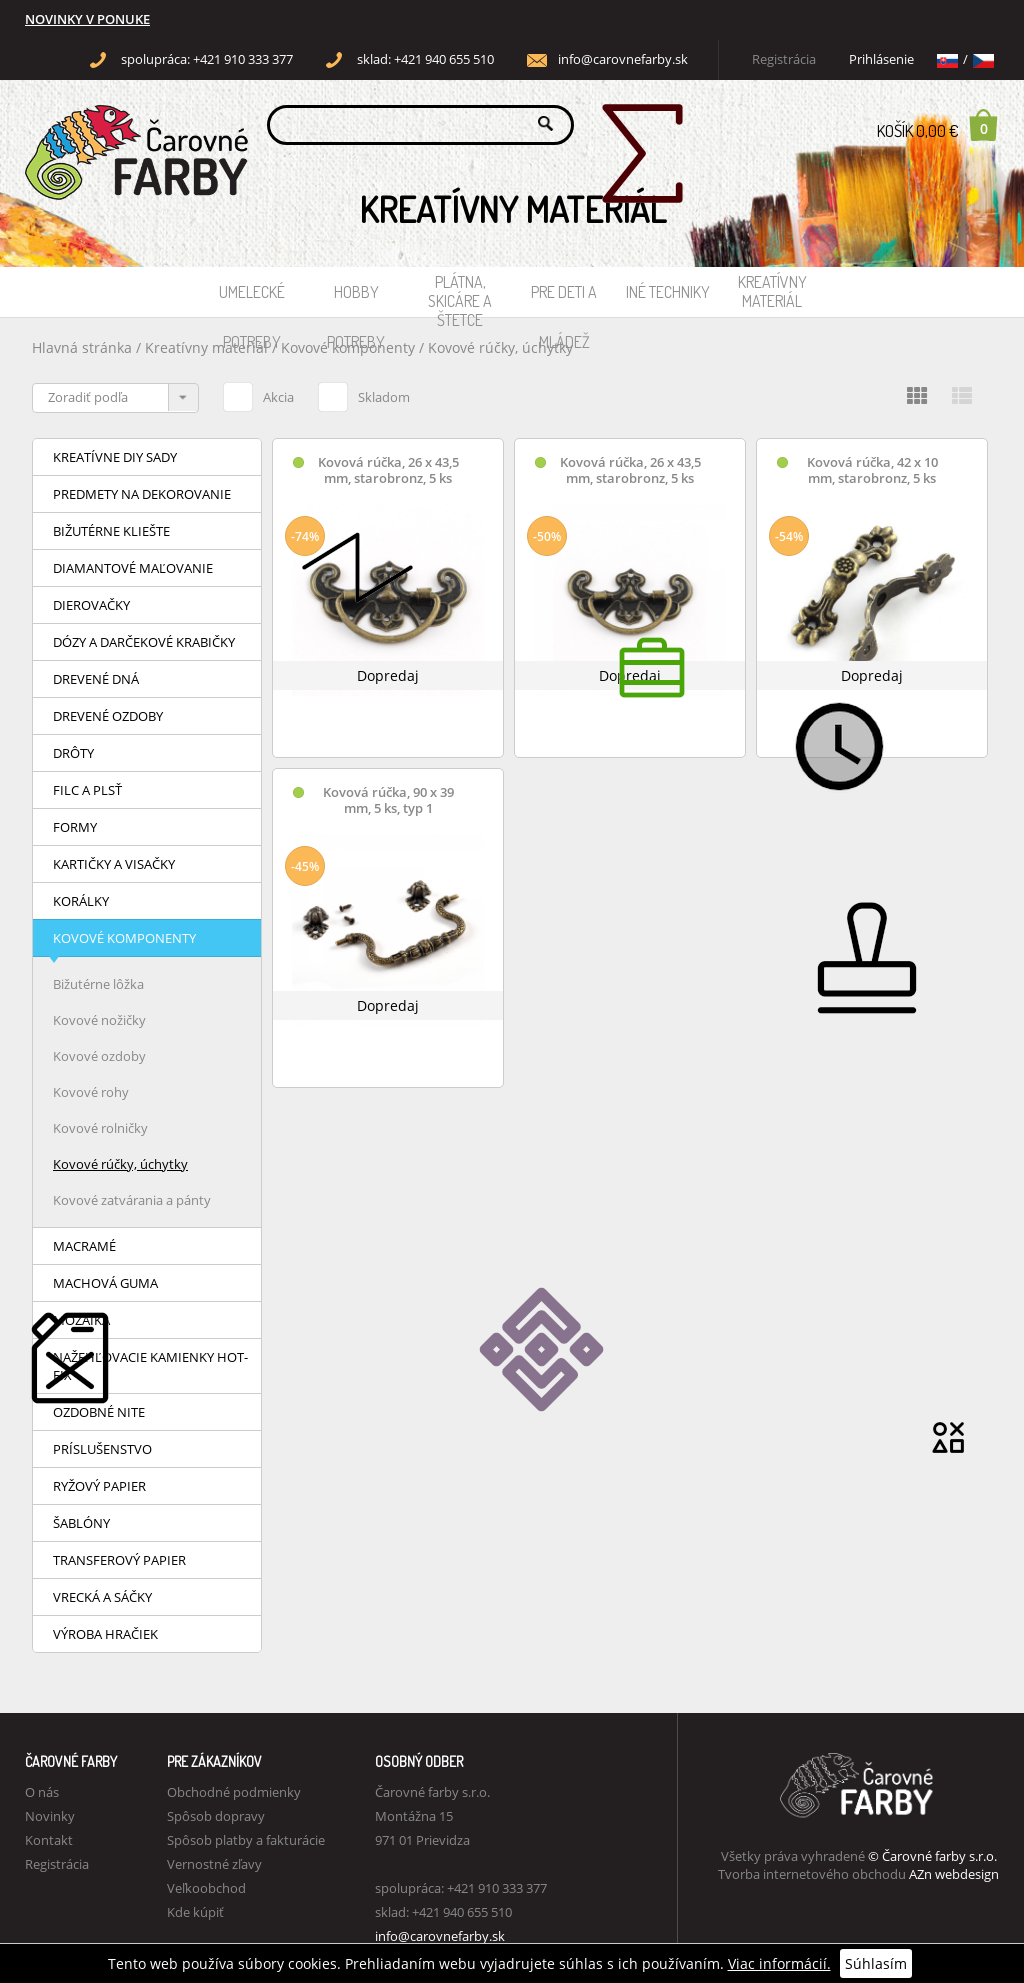  Describe the element at coordinates (652, 670) in the screenshot. I see `access work or business documents` at that location.